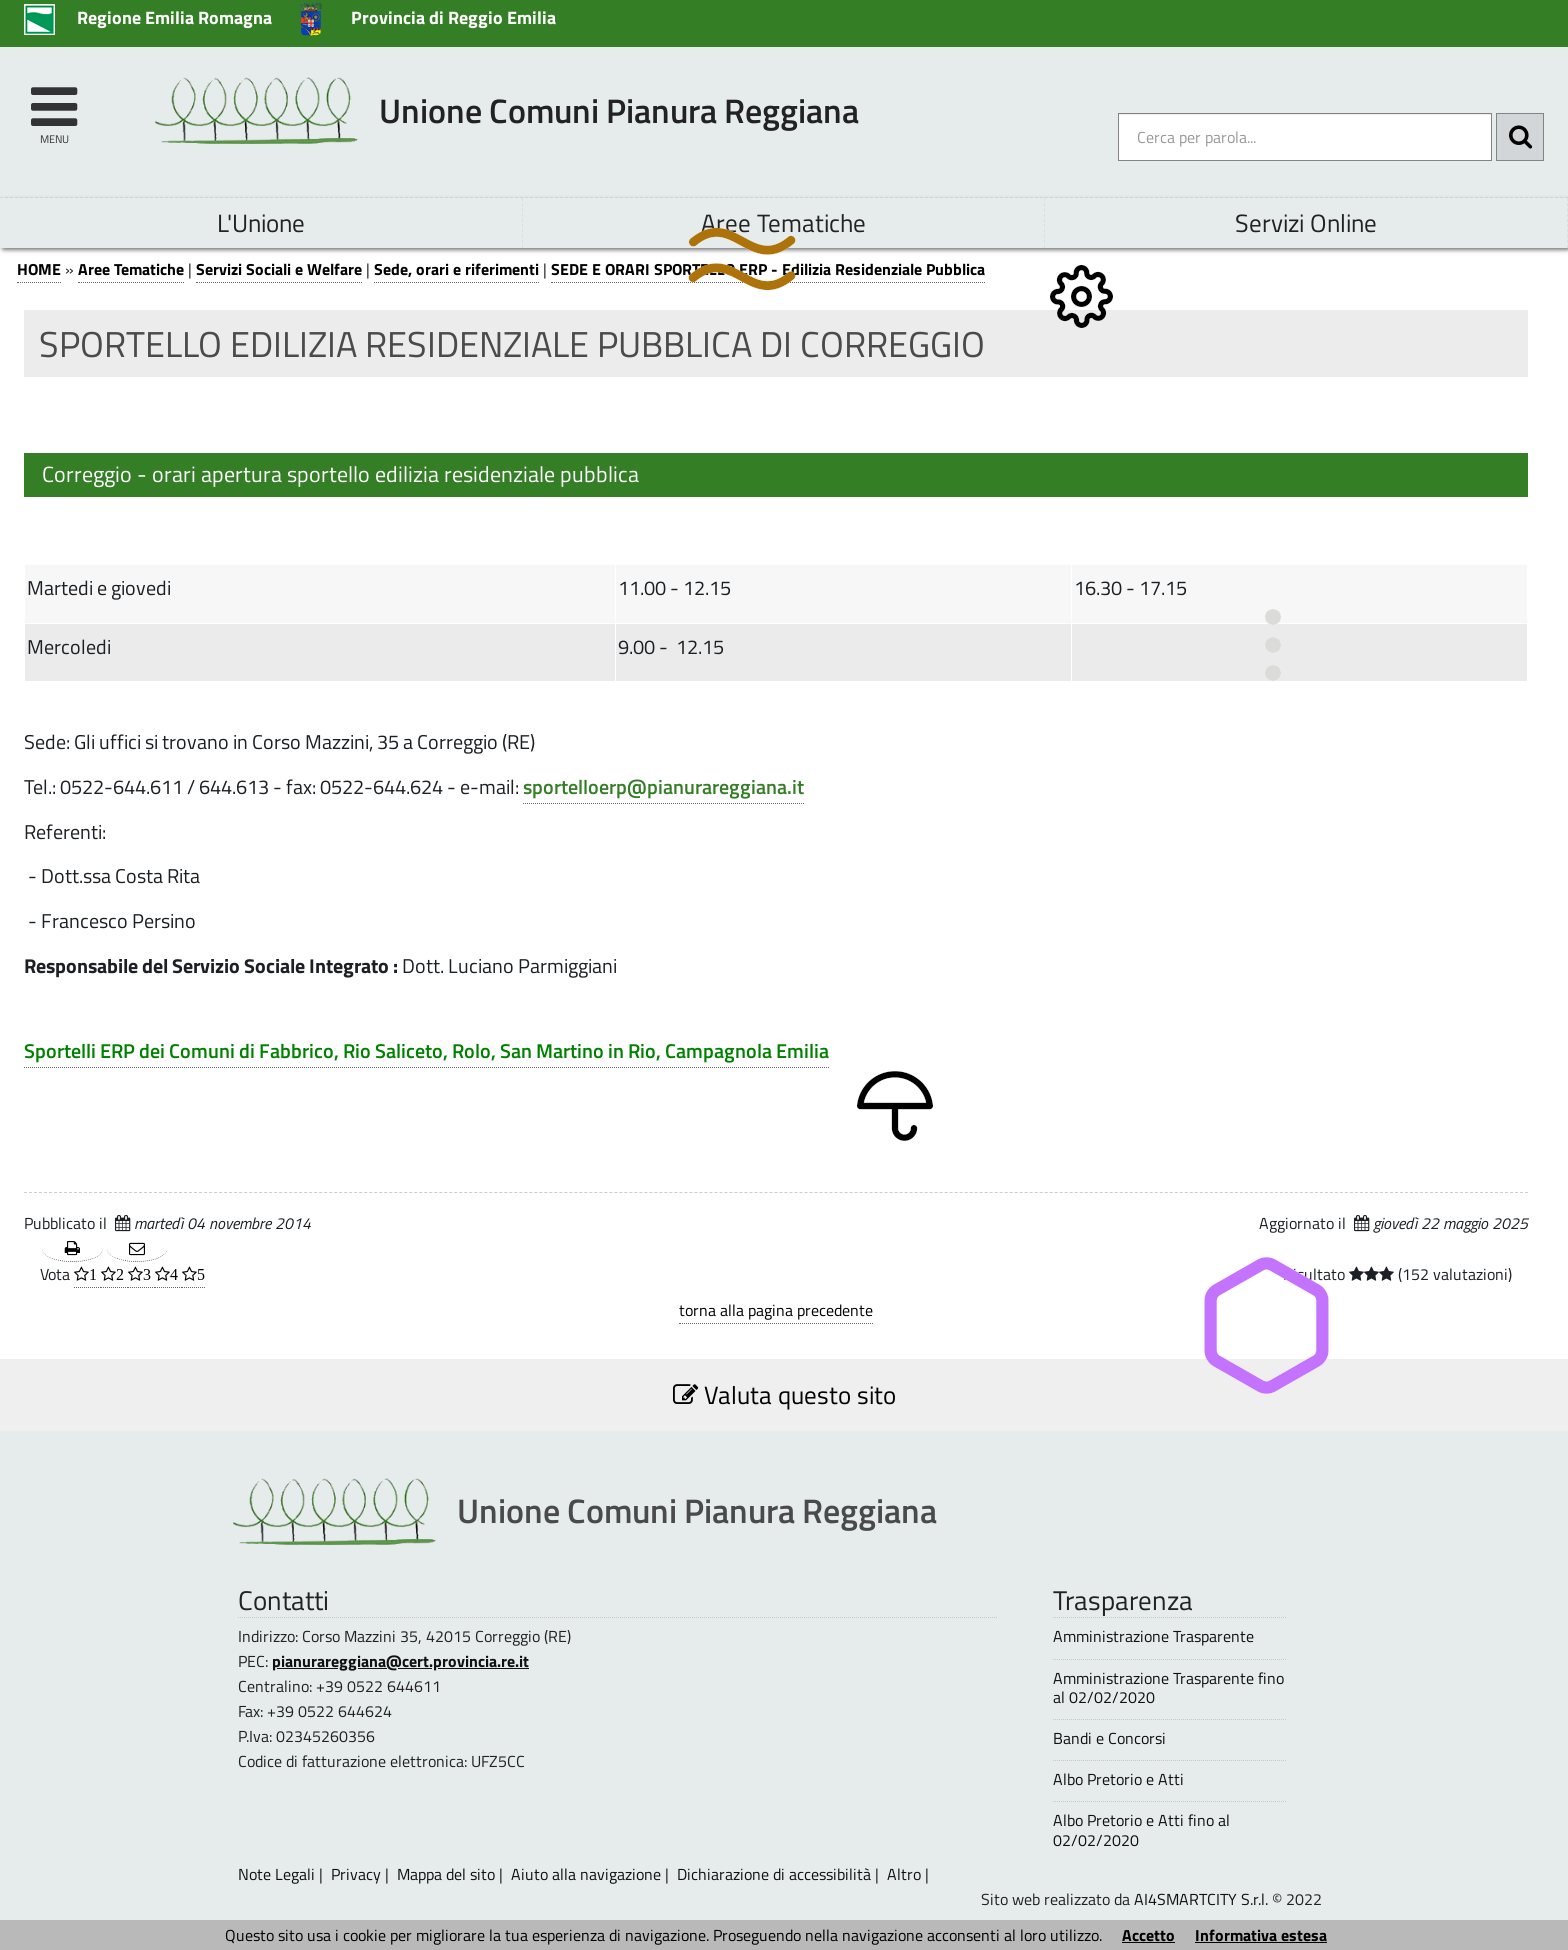  I want to click on view weather protection or rain forecast, so click(895, 1106).